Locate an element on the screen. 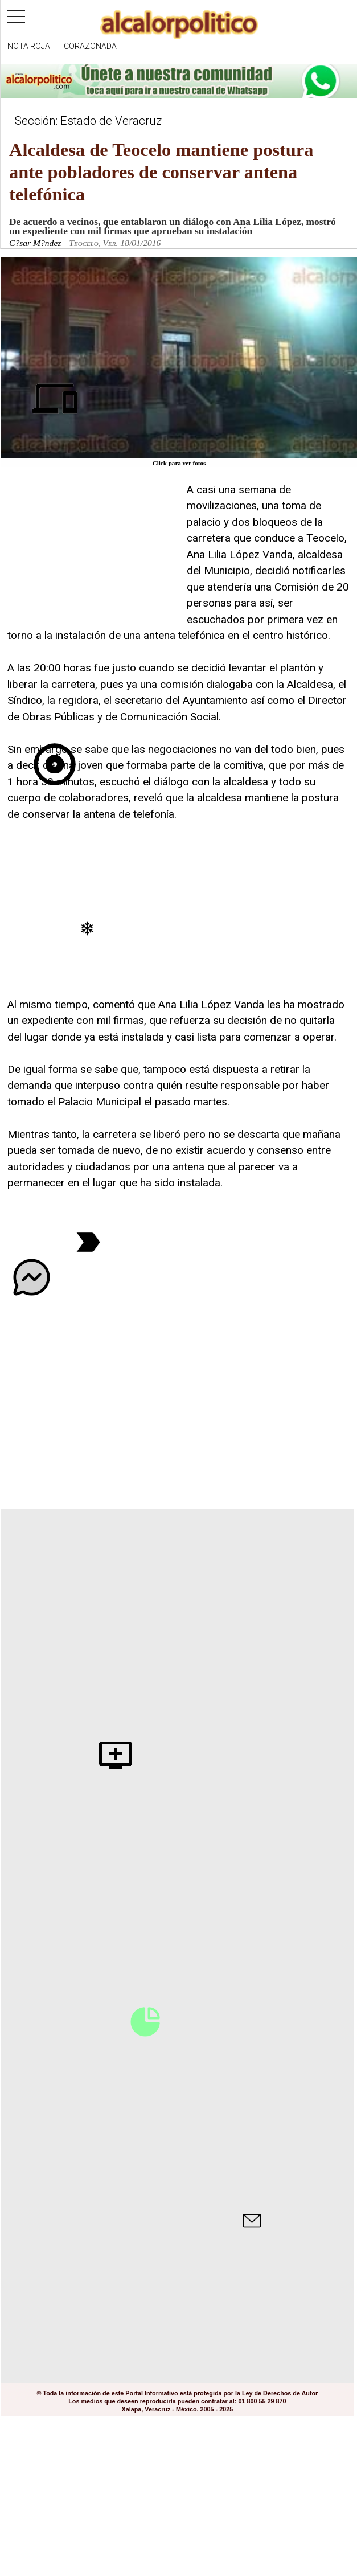  open facebook messenger is located at coordinates (31, 1277).